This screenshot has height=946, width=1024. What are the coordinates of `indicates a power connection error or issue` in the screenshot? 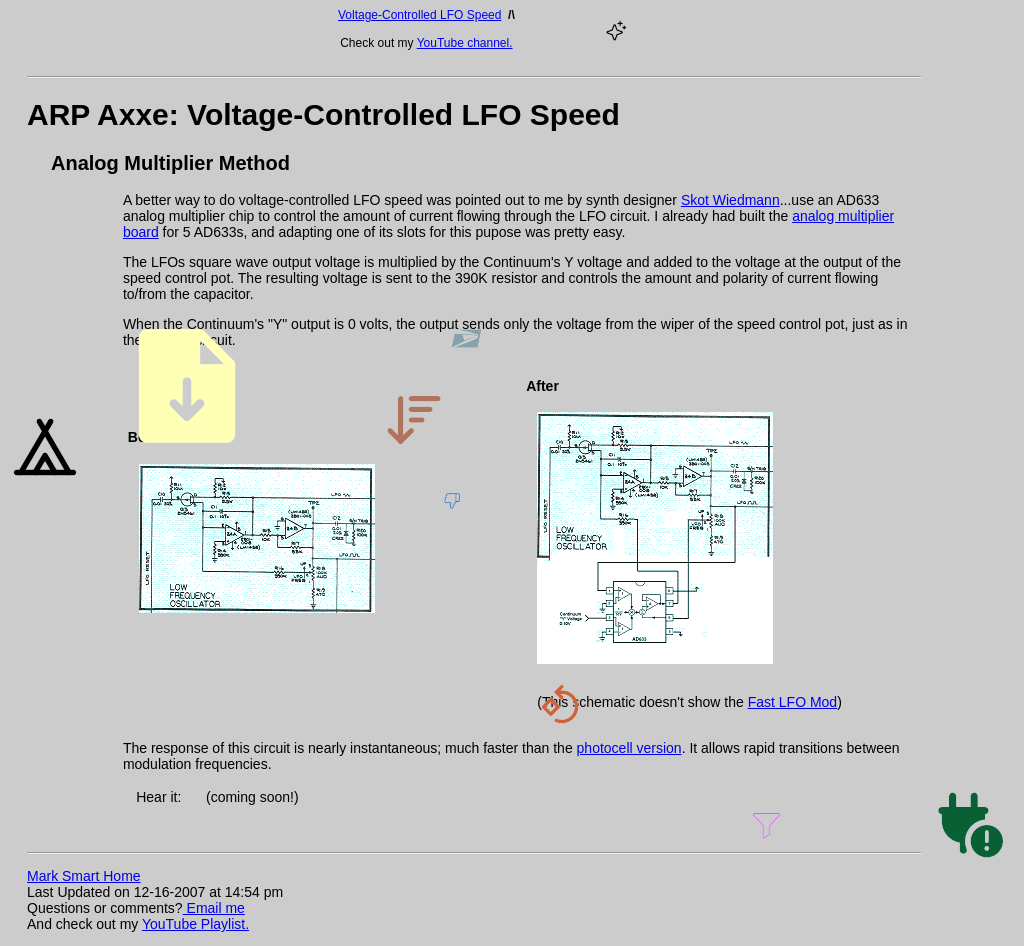 It's located at (967, 825).